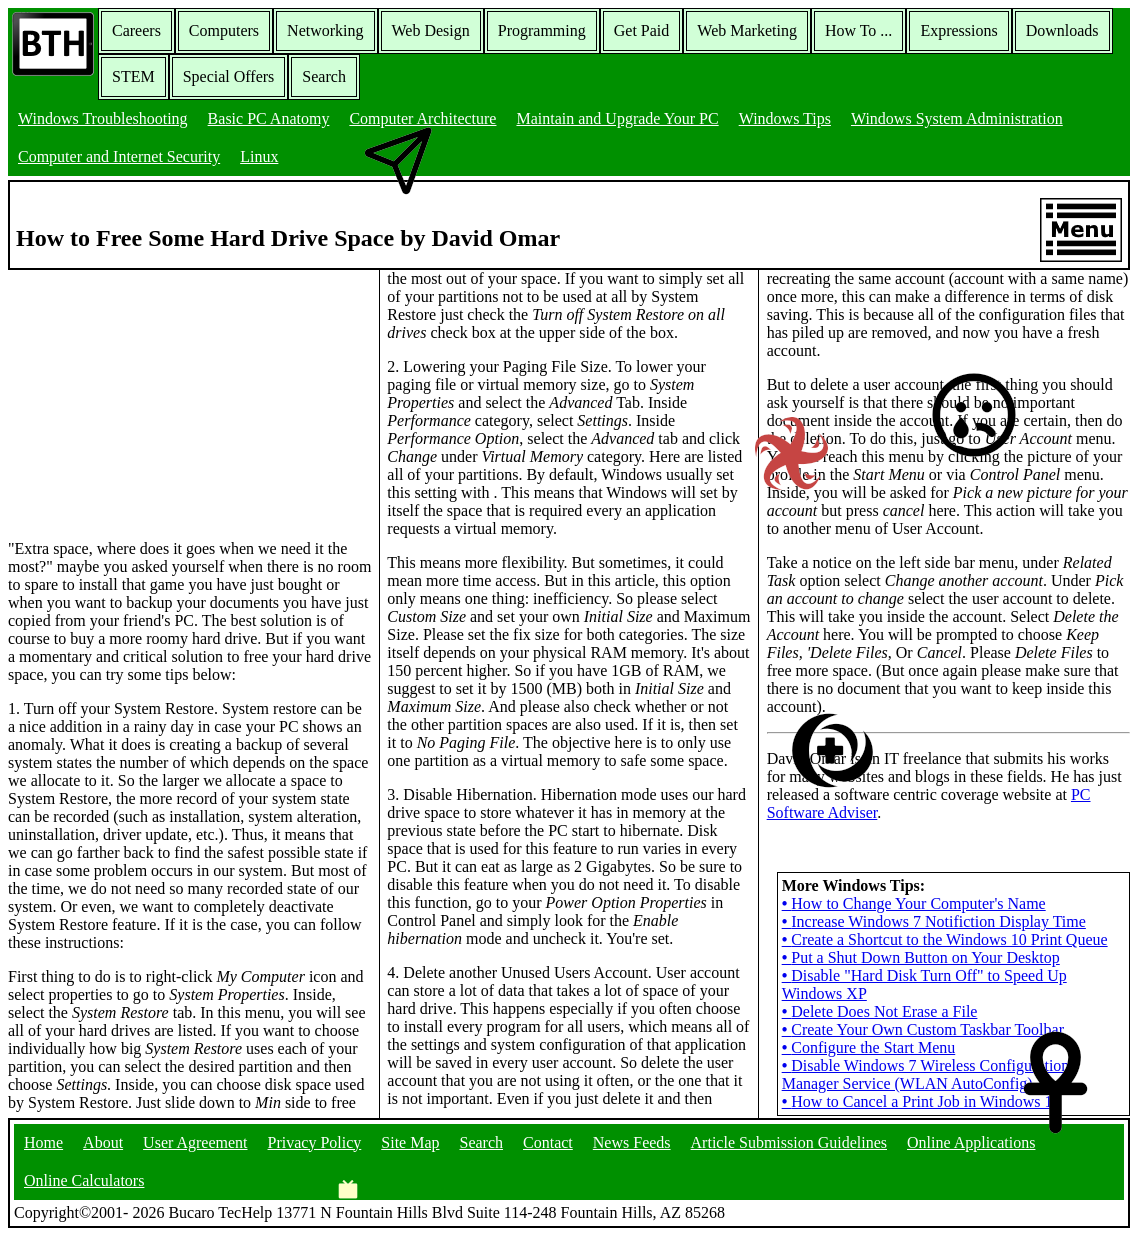 This screenshot has width=1138, height=1236. I want to click on visit turbosquid 3d model marketplace, so click(791, 453).